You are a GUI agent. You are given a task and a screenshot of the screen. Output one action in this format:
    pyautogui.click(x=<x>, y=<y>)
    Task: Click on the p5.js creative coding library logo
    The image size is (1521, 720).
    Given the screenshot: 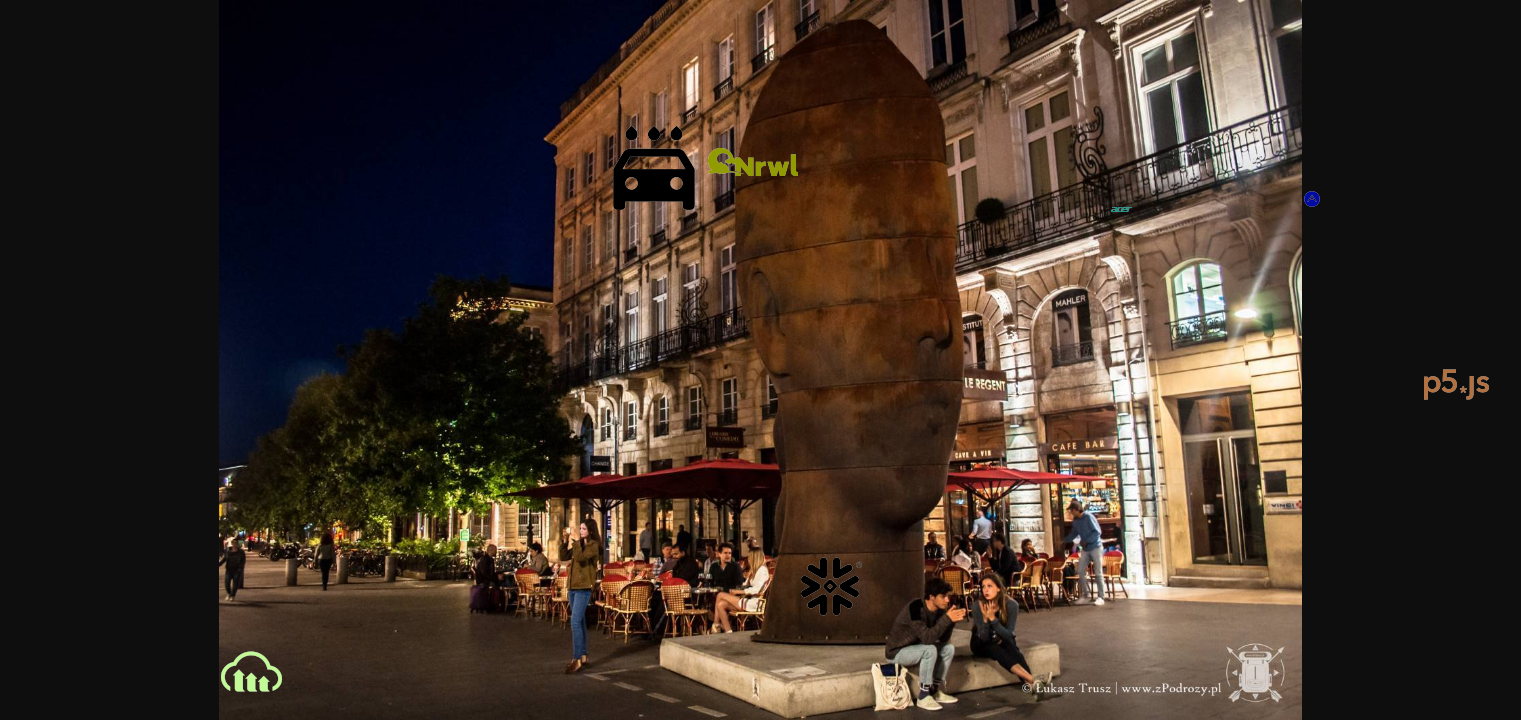 What is the action you would take?
    pyautogui.click(x=1456, y=384)
    